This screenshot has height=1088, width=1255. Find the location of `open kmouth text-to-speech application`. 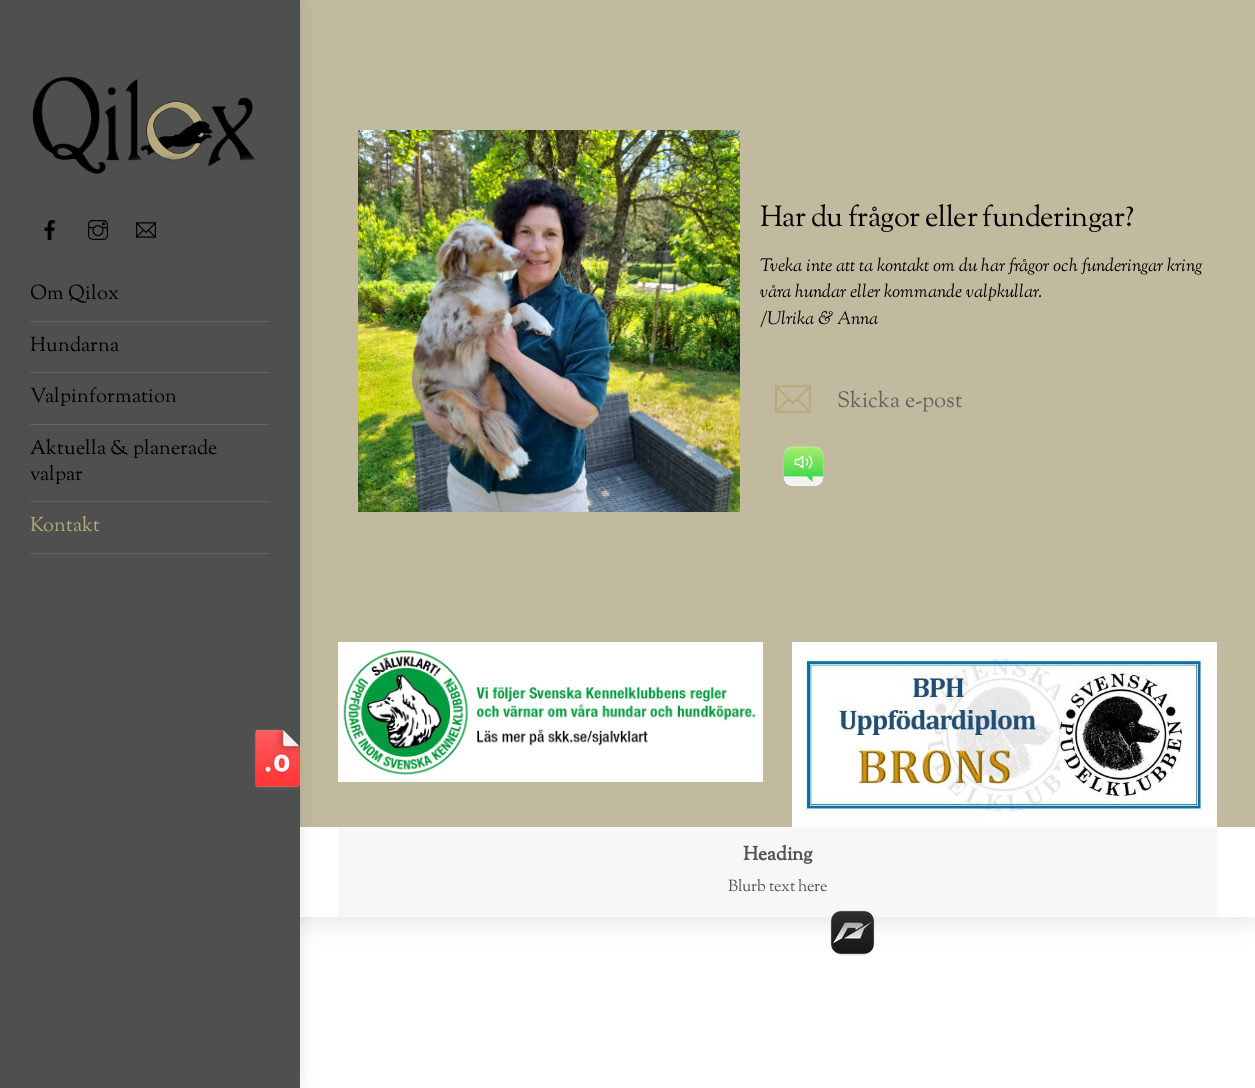

open kmouth text-to-speech application is located at coordinates (803, 466).